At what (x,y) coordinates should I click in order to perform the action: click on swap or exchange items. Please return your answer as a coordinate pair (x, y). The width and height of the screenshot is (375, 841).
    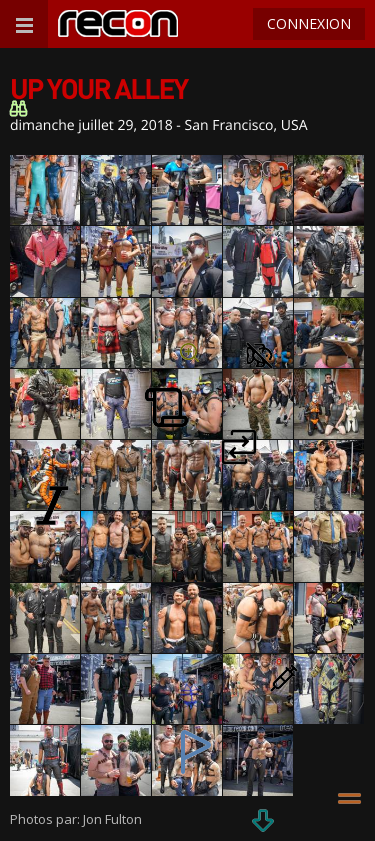
    Looking at the image, I should click on (239, 447).